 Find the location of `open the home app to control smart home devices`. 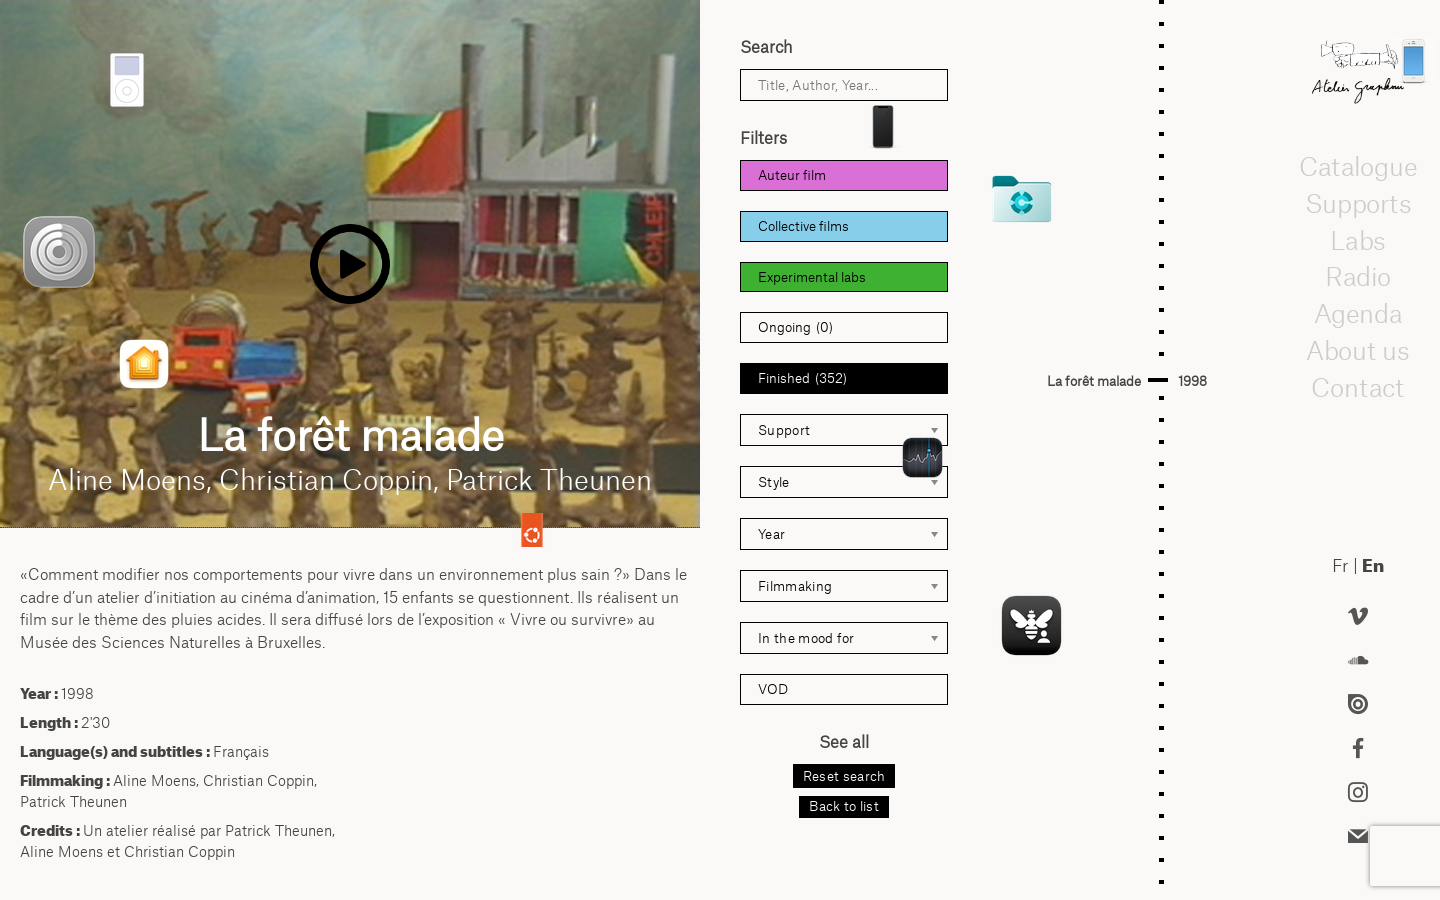

open the home app to control smart home devices is located at coordinates (144, 364).